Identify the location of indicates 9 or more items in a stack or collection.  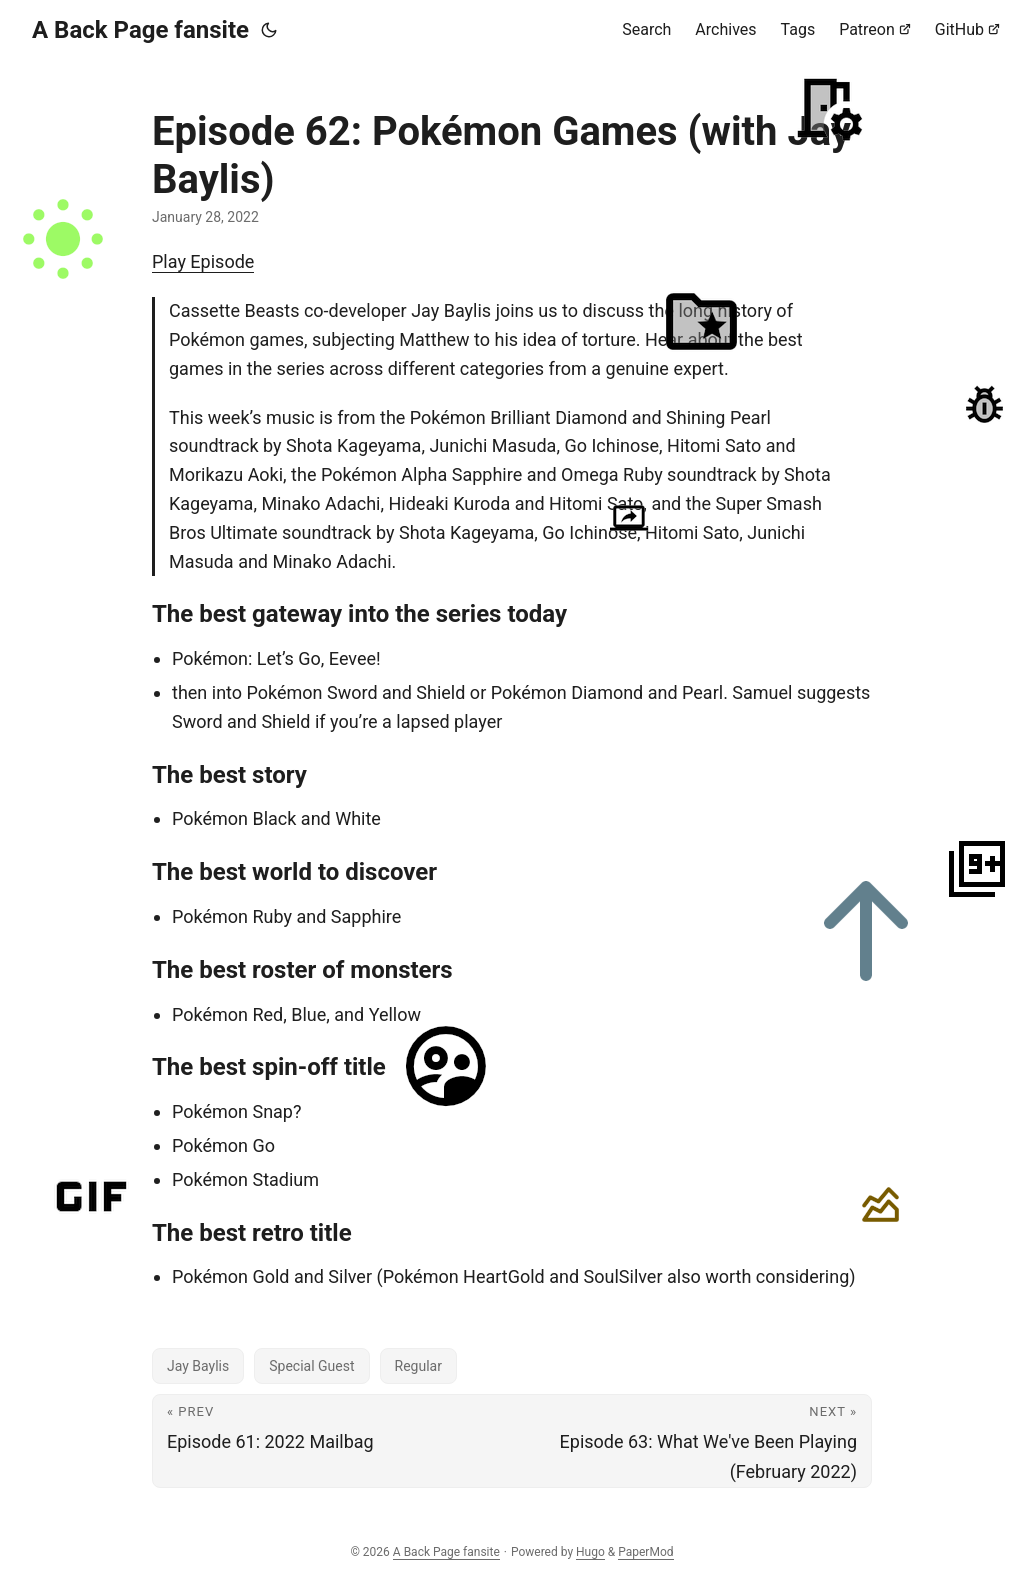
(977, 869).